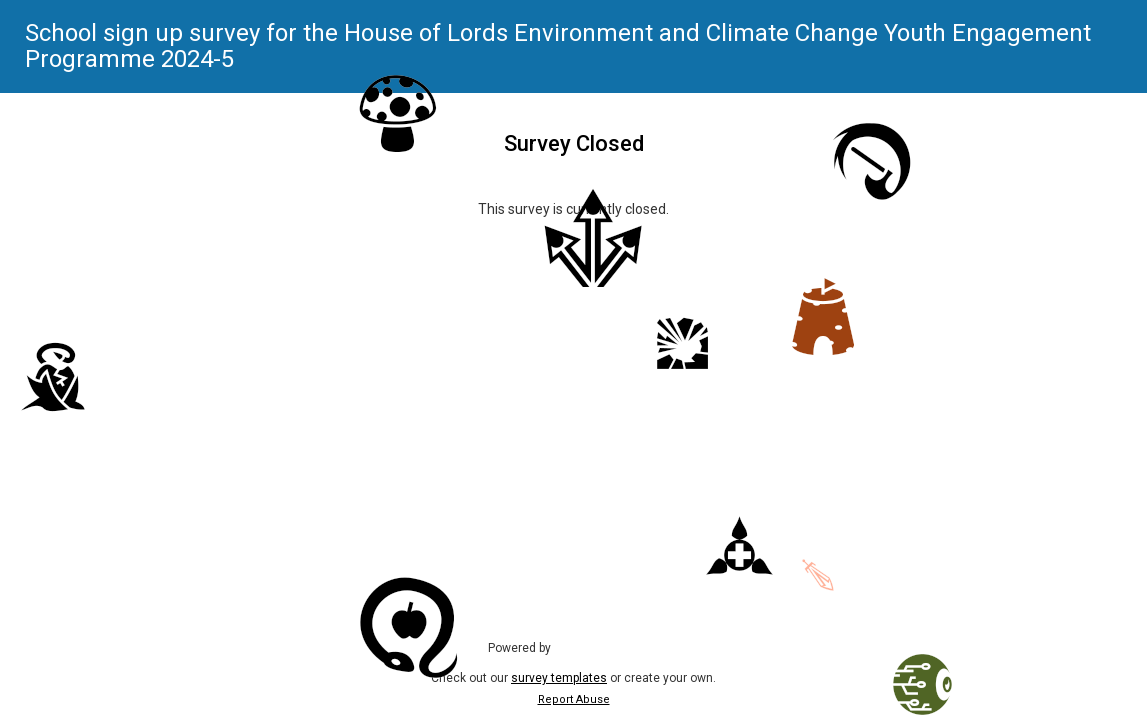 The width and height of the screenshot is (1147, 720). Describe the element at coordinates (872, 161) in the screenshot. I see `perform a melee attack action` at that location.